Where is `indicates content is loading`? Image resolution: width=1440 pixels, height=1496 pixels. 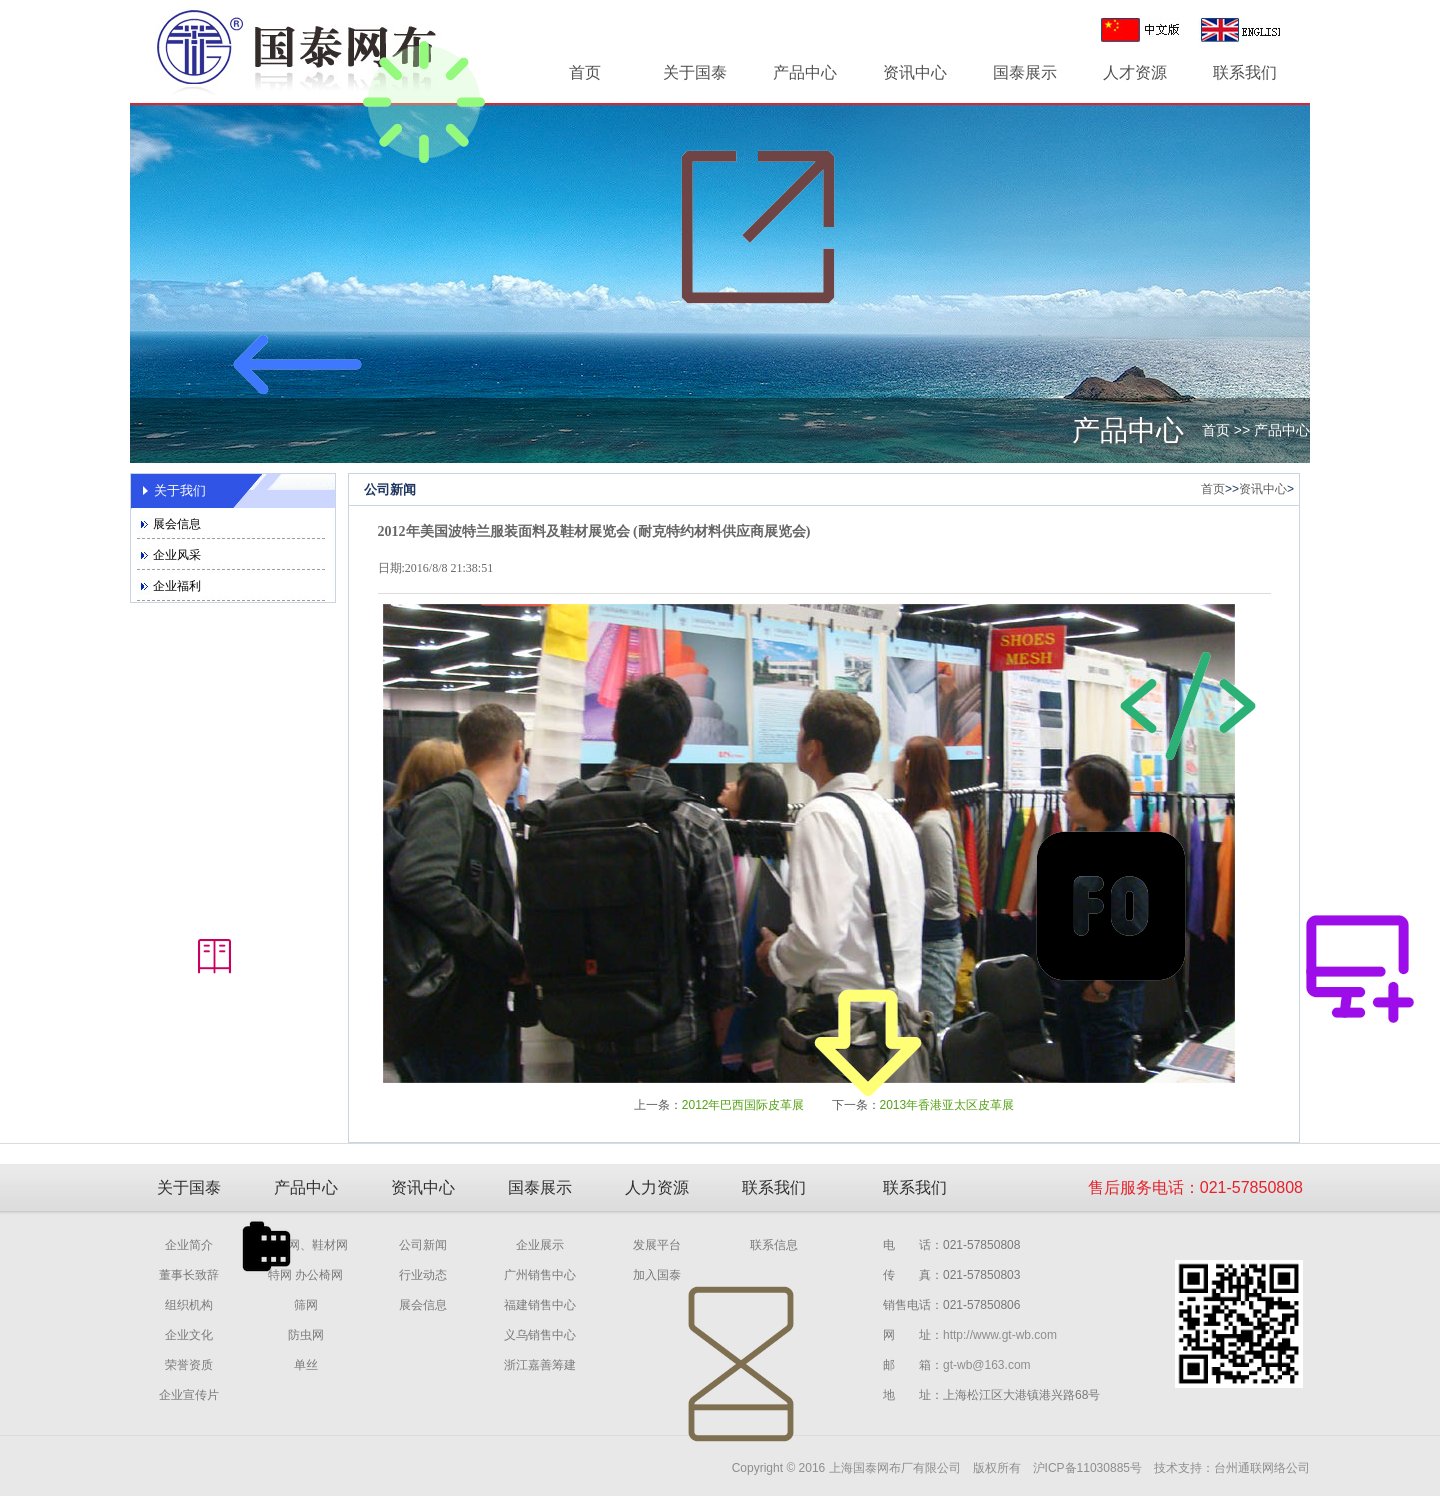 indicates content is loading is located at coordinates (424, 102).